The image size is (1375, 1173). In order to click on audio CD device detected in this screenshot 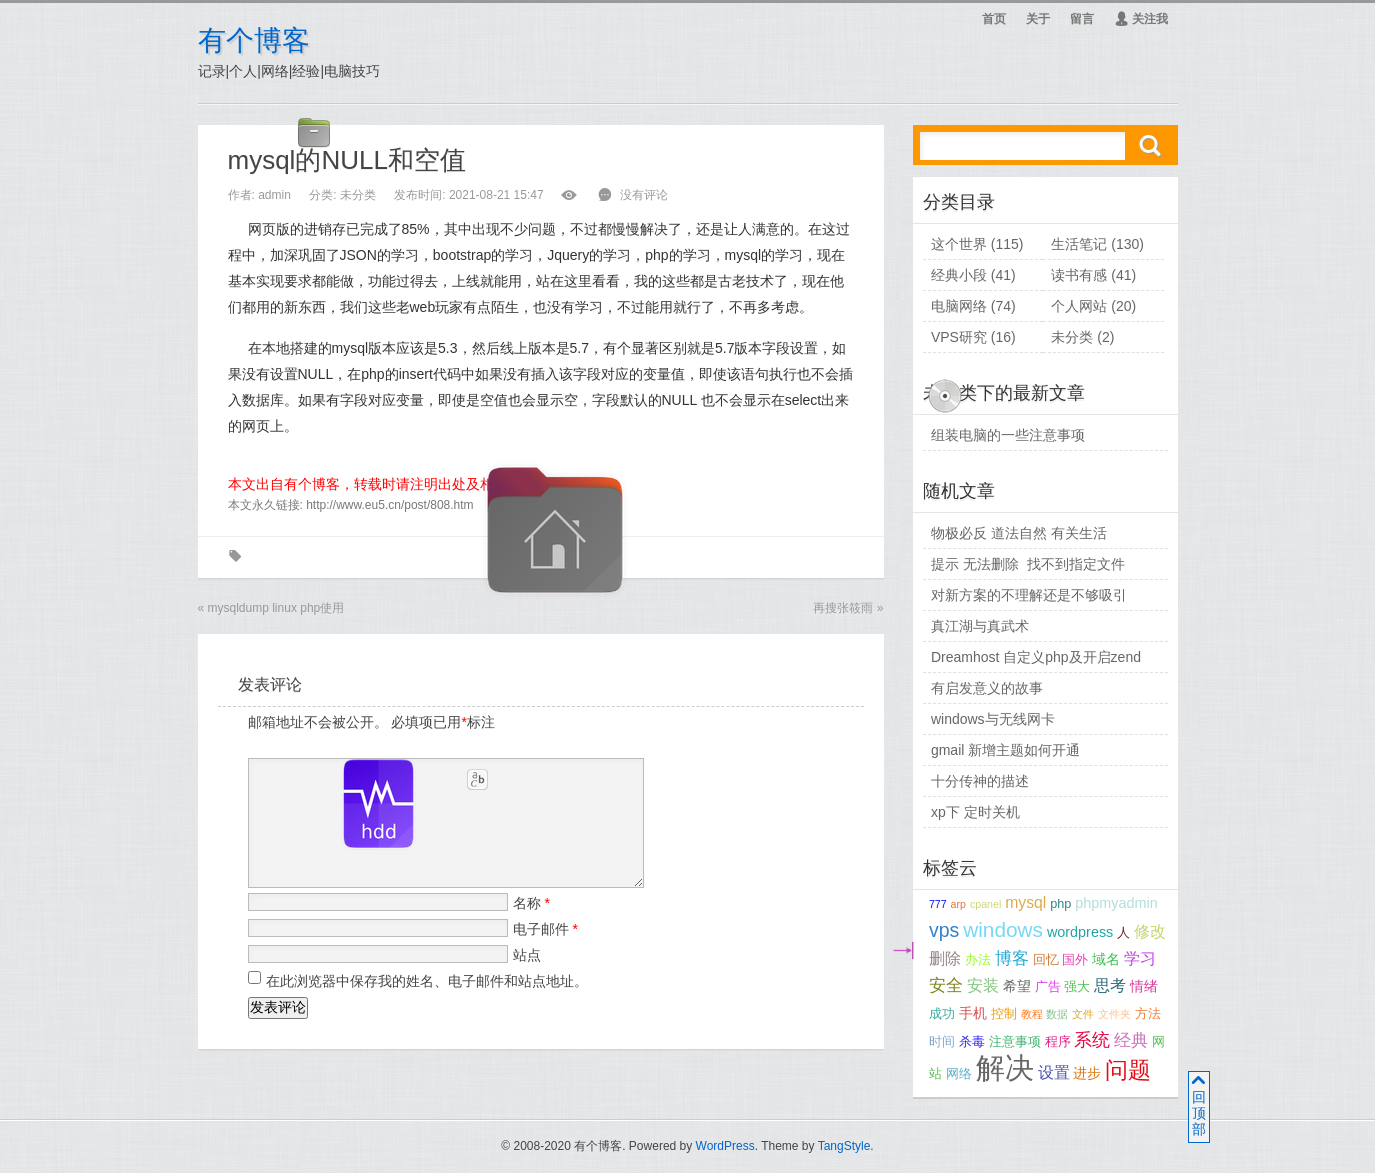, I will do `click(945, 396)`.